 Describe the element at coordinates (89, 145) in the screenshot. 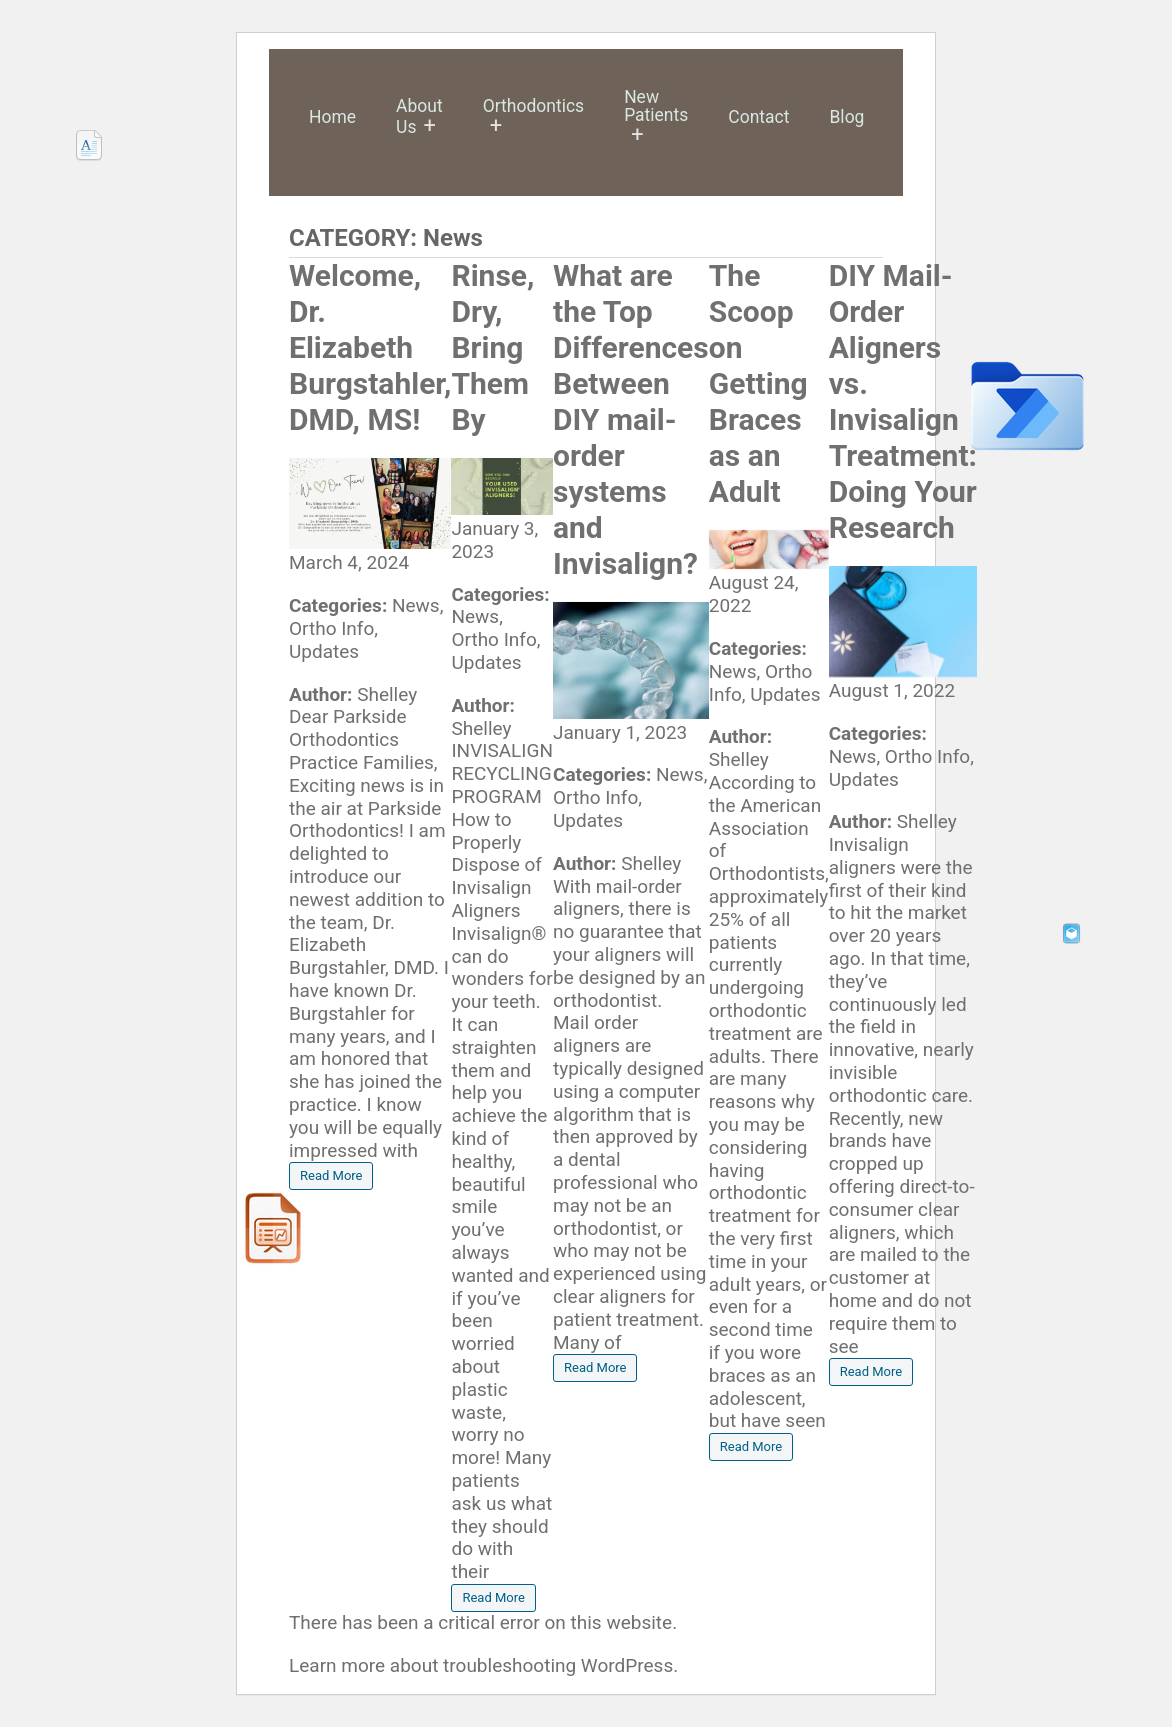

I see `open a text document file` at that location.